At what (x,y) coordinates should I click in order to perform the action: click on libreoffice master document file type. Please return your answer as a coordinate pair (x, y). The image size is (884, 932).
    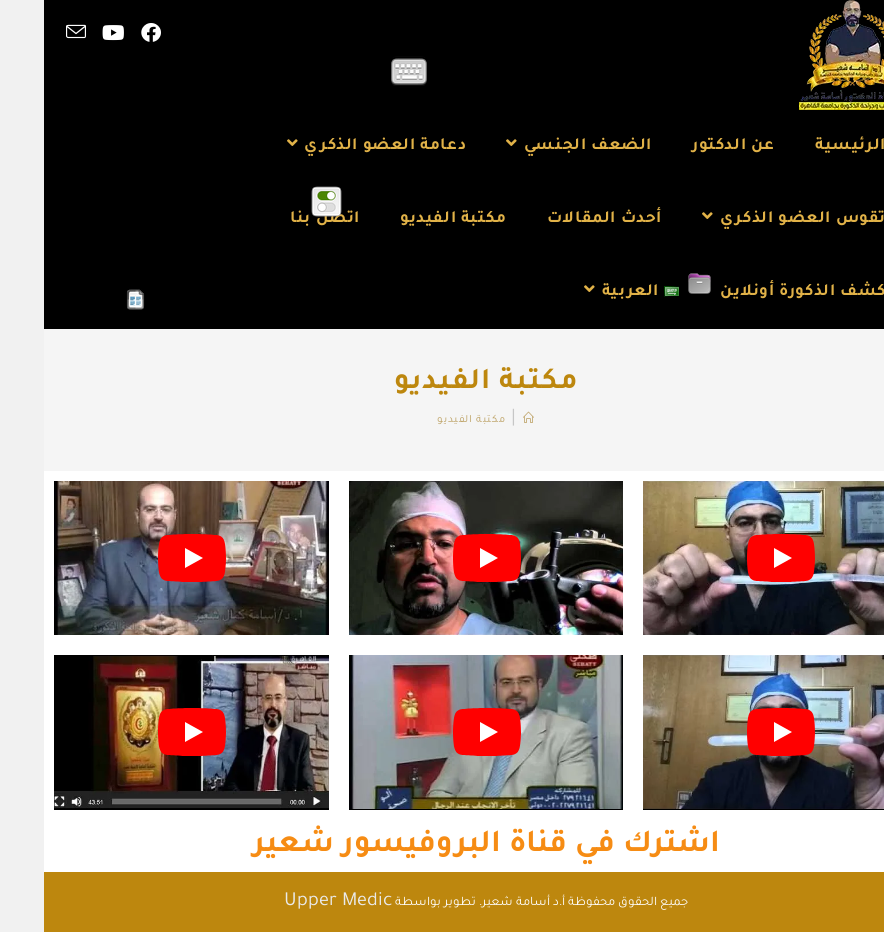
    Looking at the image, I should click on (135, 299).